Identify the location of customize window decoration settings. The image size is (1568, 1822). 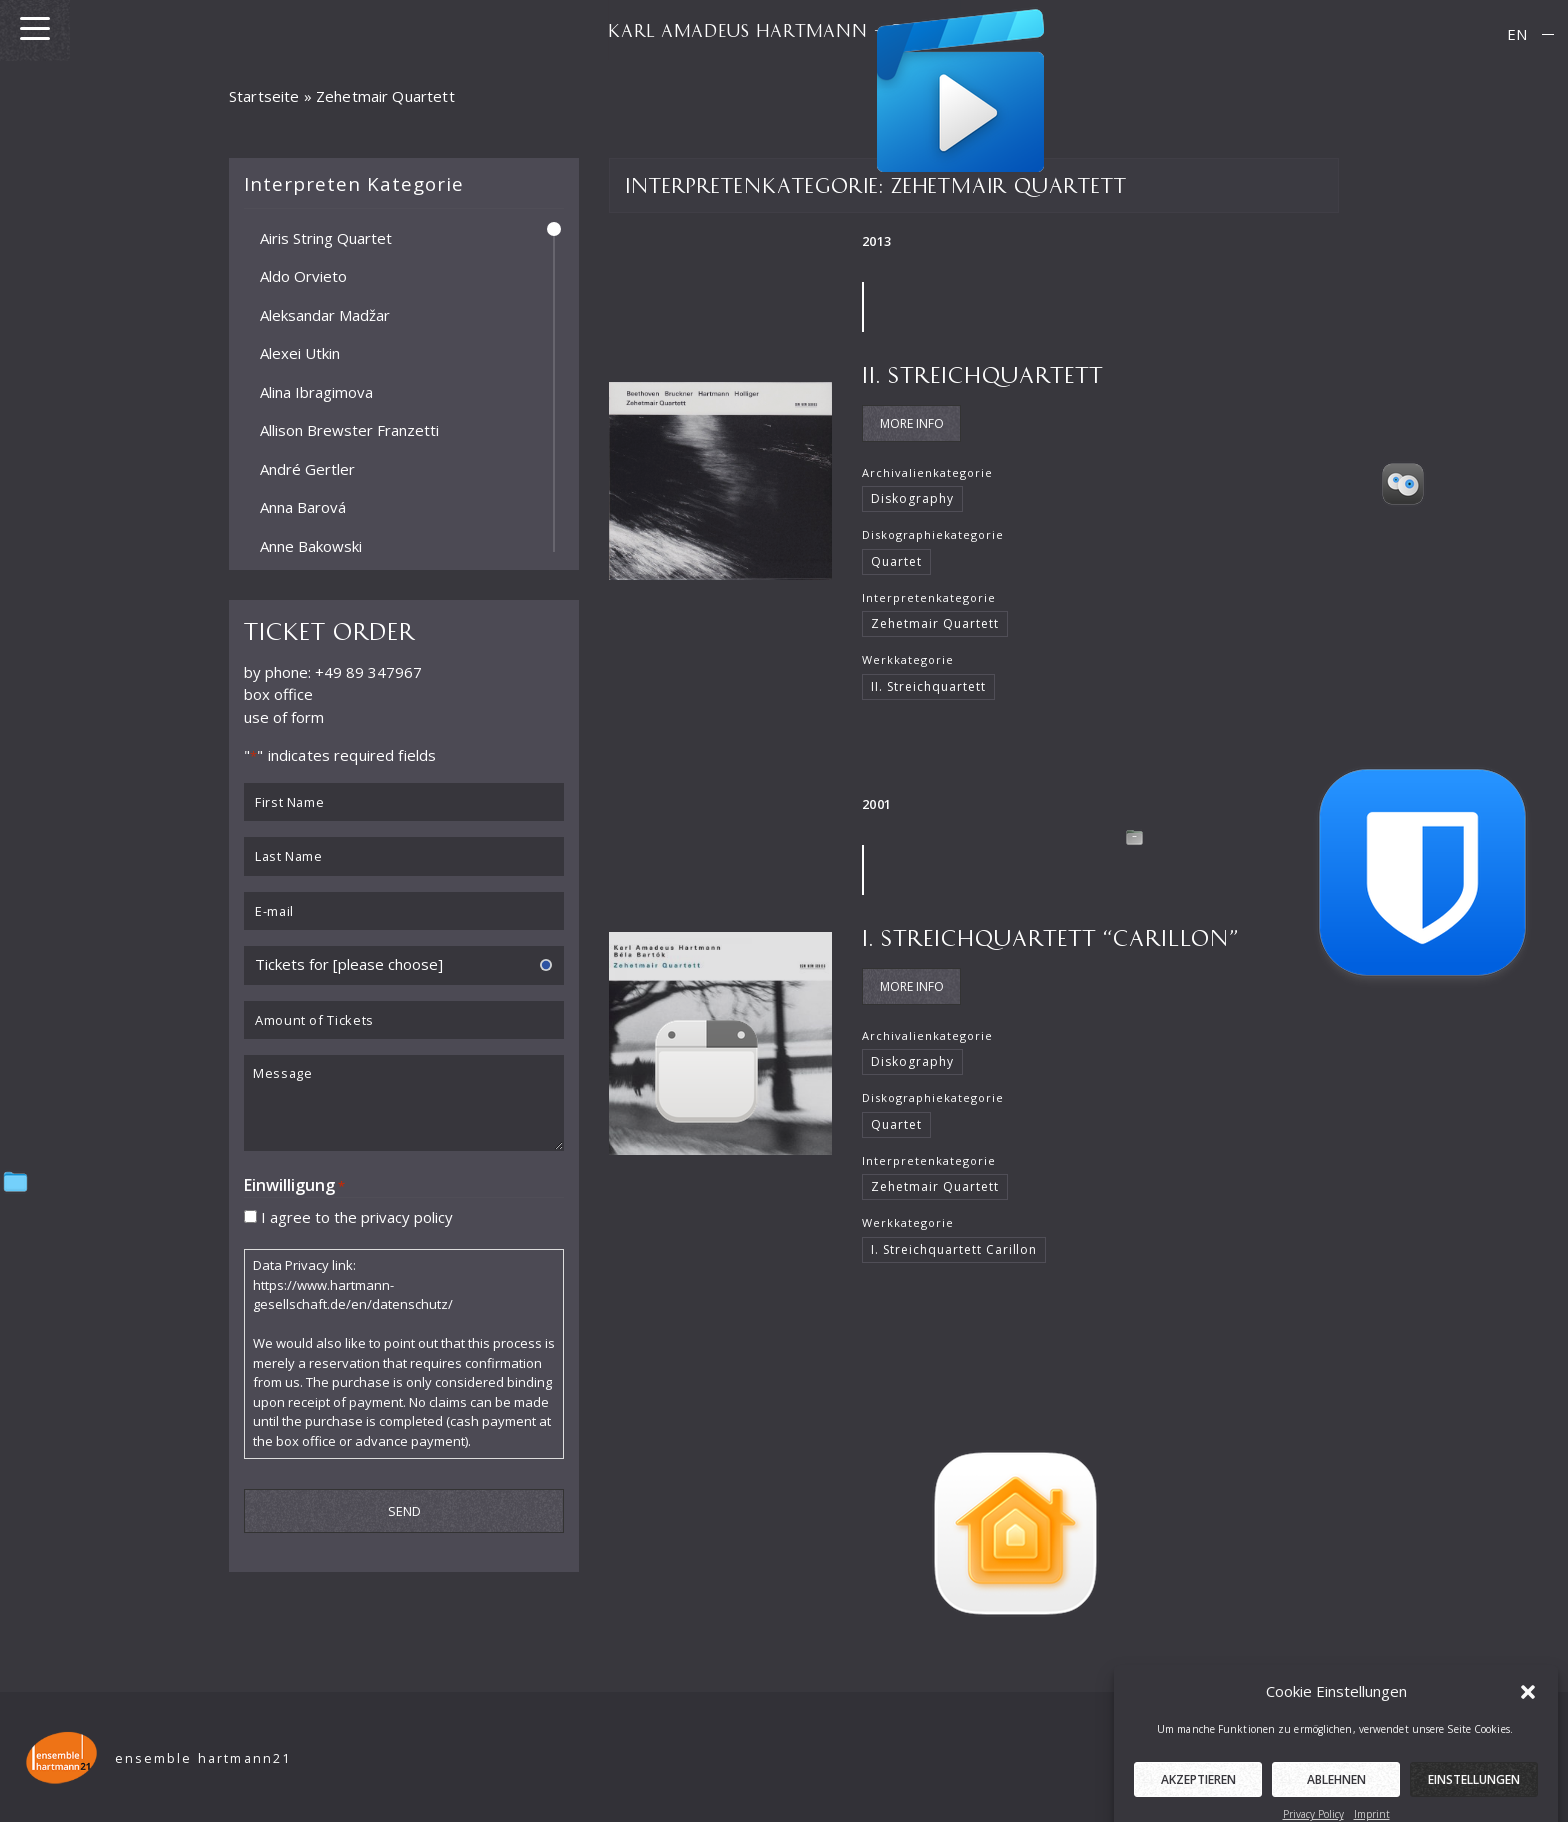
(706, 1071).